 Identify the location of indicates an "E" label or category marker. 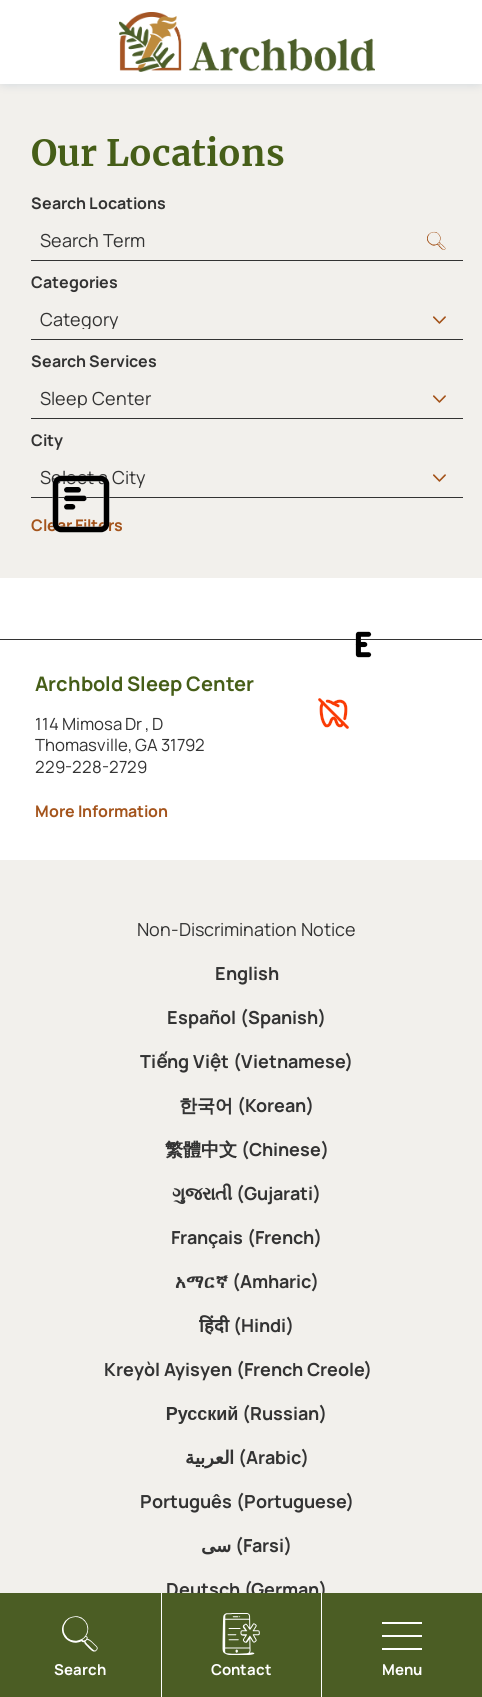
(363, 644).